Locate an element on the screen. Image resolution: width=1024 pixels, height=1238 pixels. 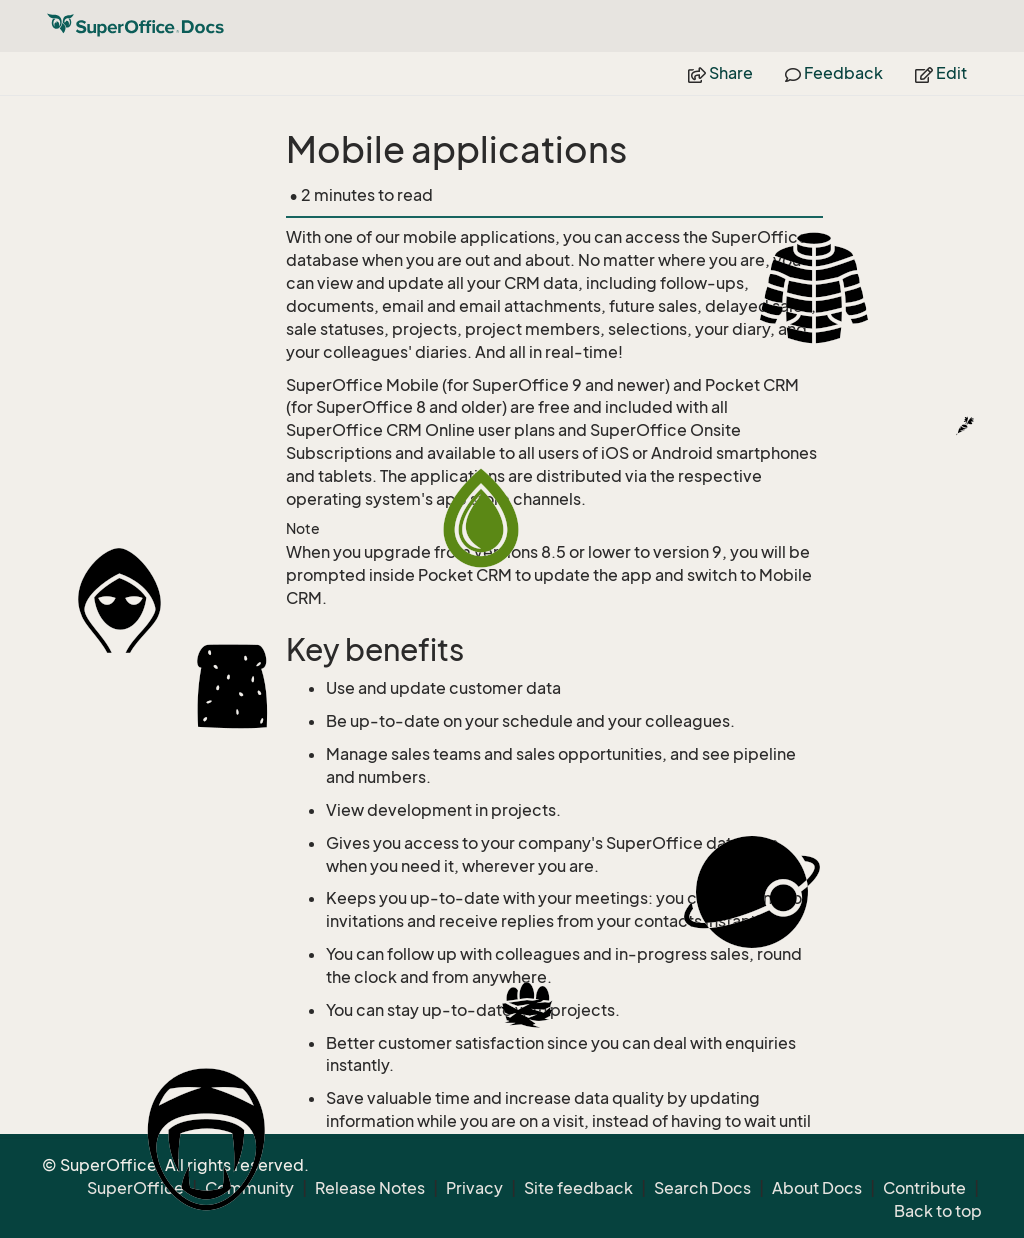
indicates a topaz gem or jewel resource in-game is located at coordinates (481, 518).